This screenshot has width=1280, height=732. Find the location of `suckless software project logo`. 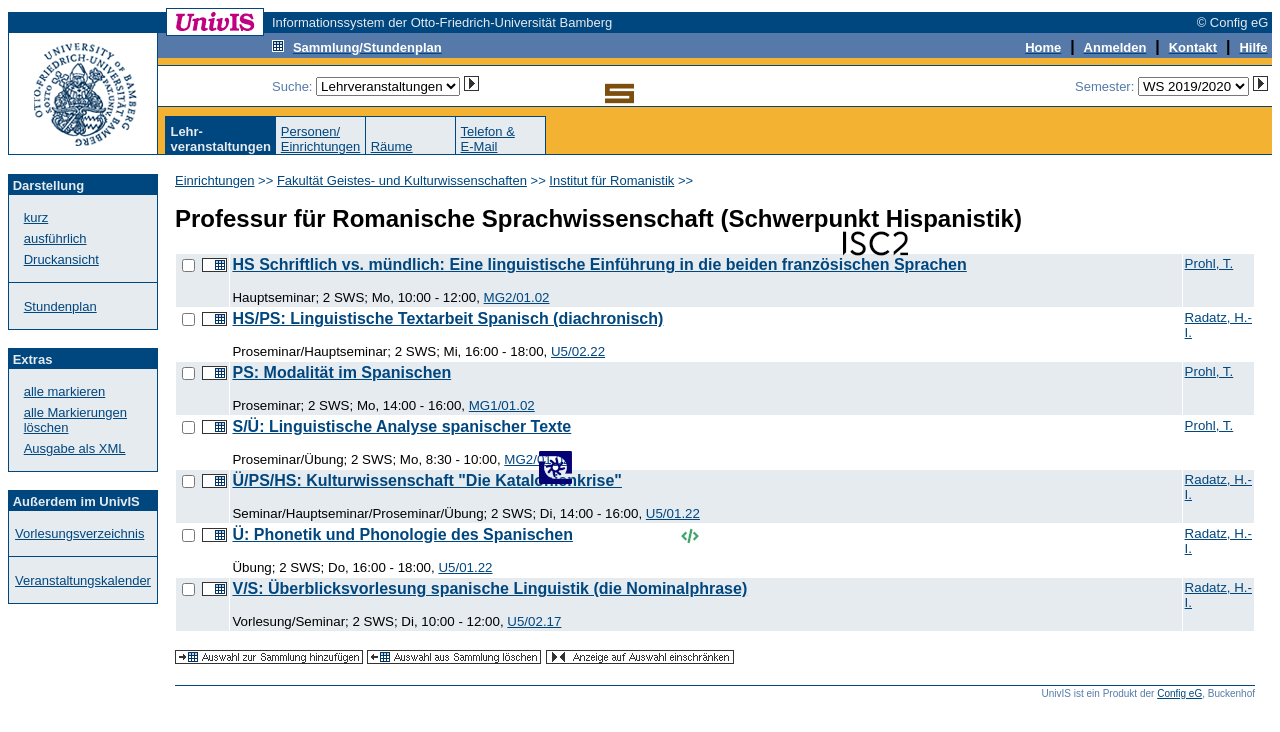

suckless software project logo is located at coordinates (619, 93).